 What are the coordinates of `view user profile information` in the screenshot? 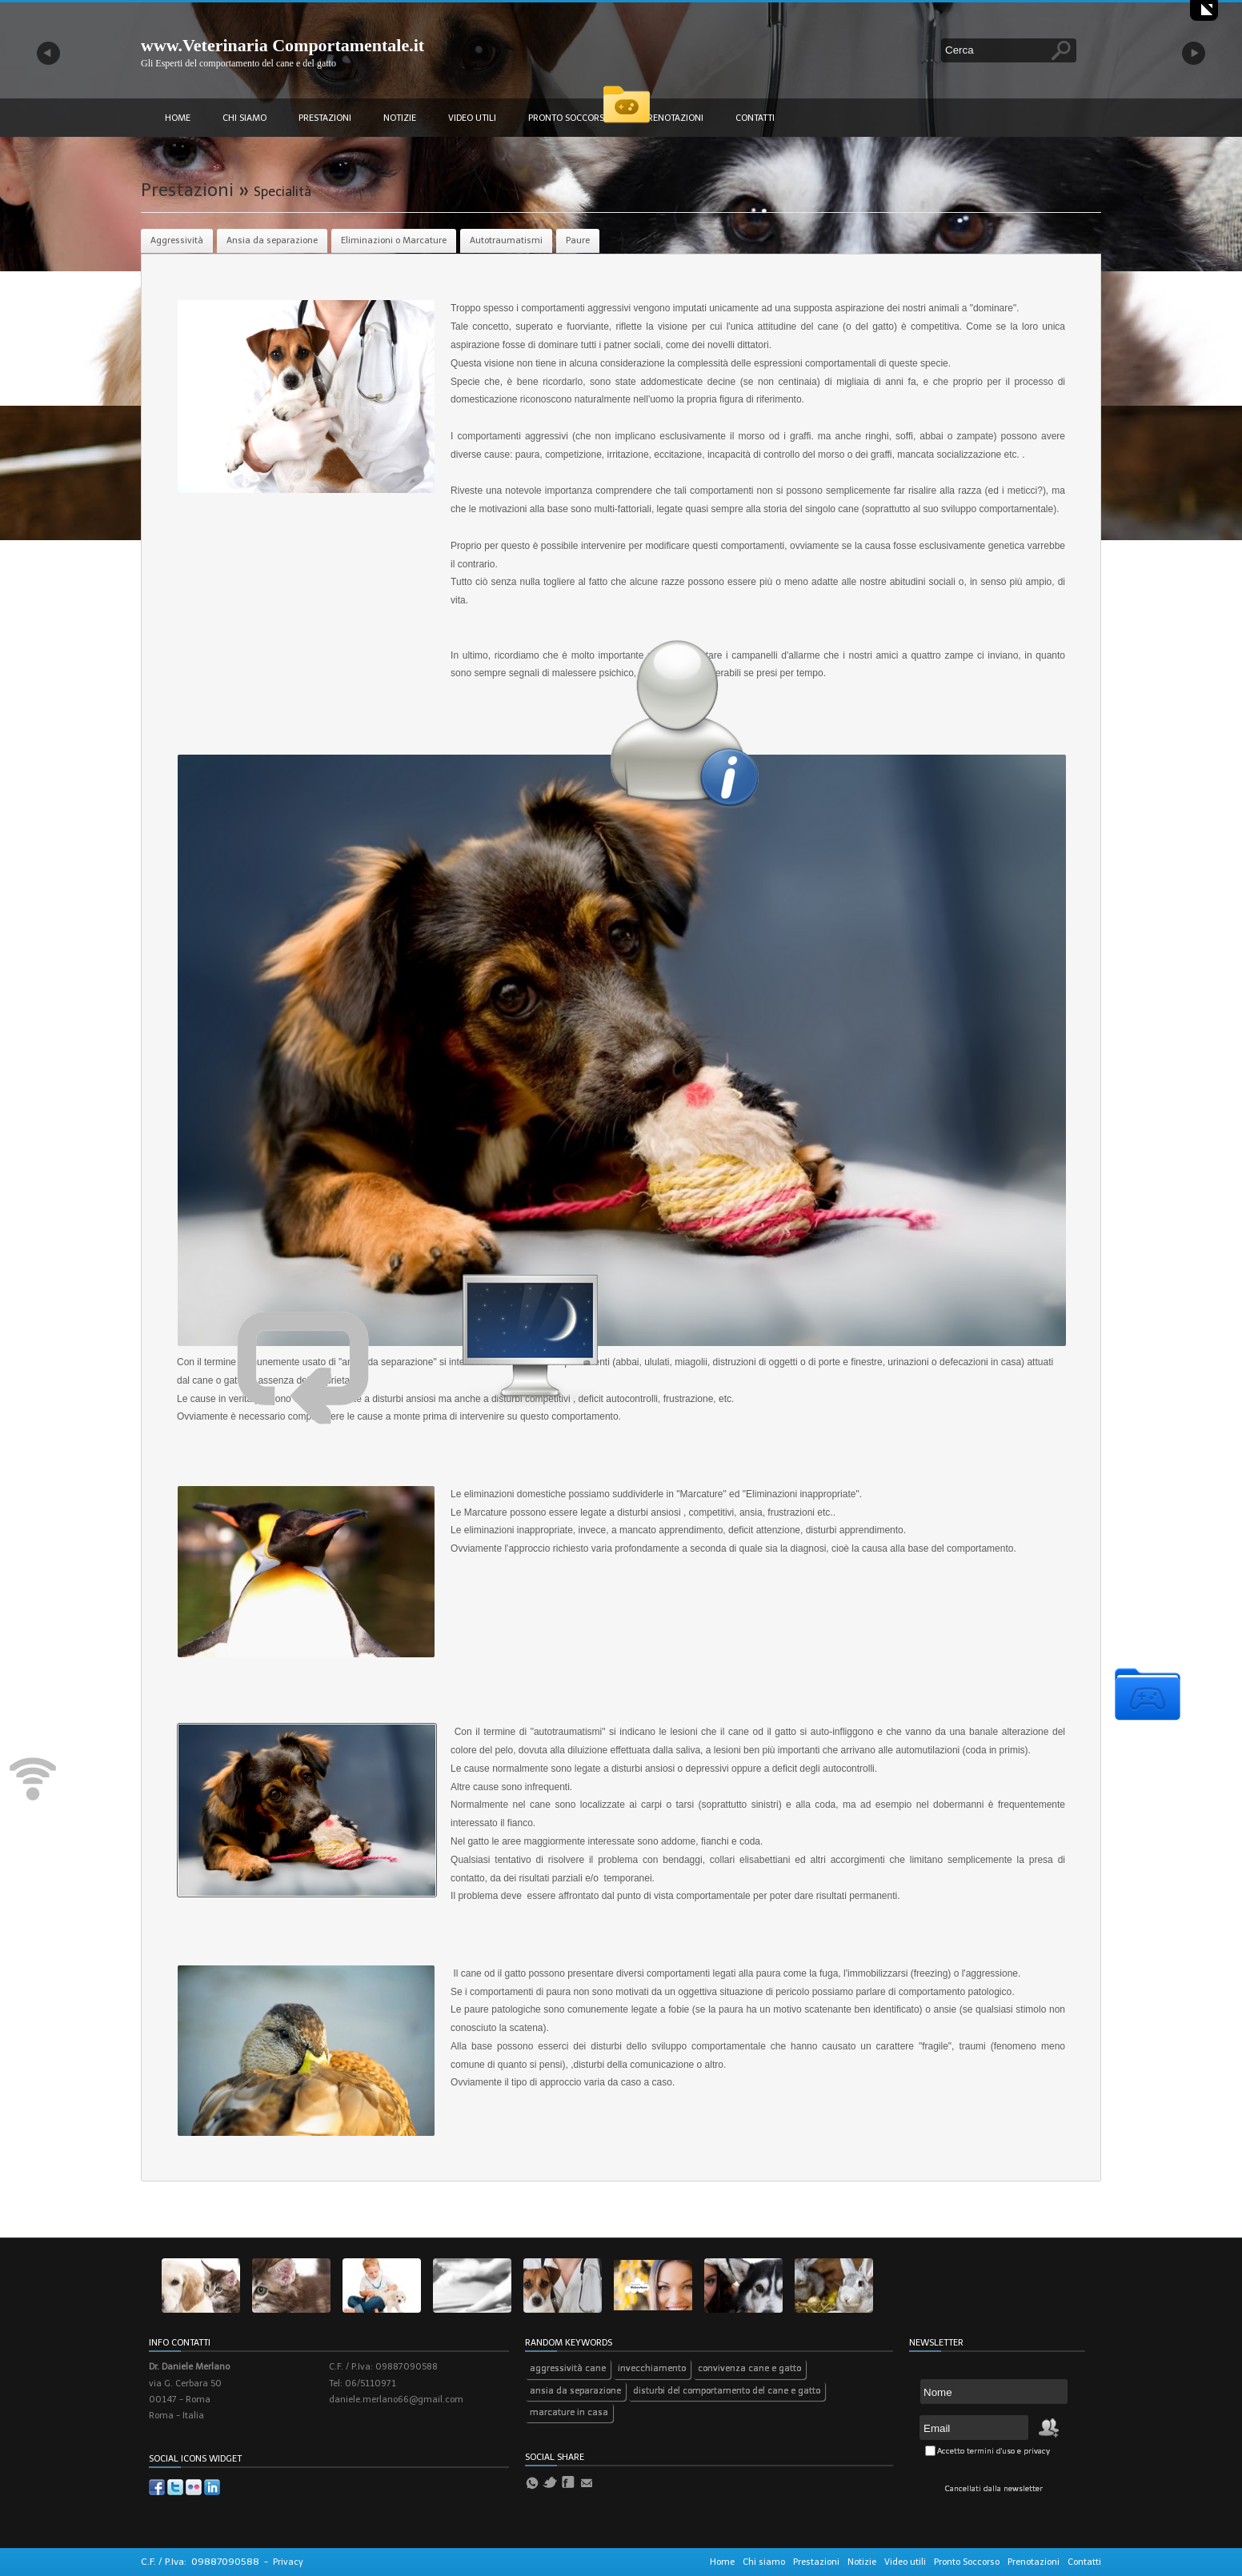 It's located at (680, 727).